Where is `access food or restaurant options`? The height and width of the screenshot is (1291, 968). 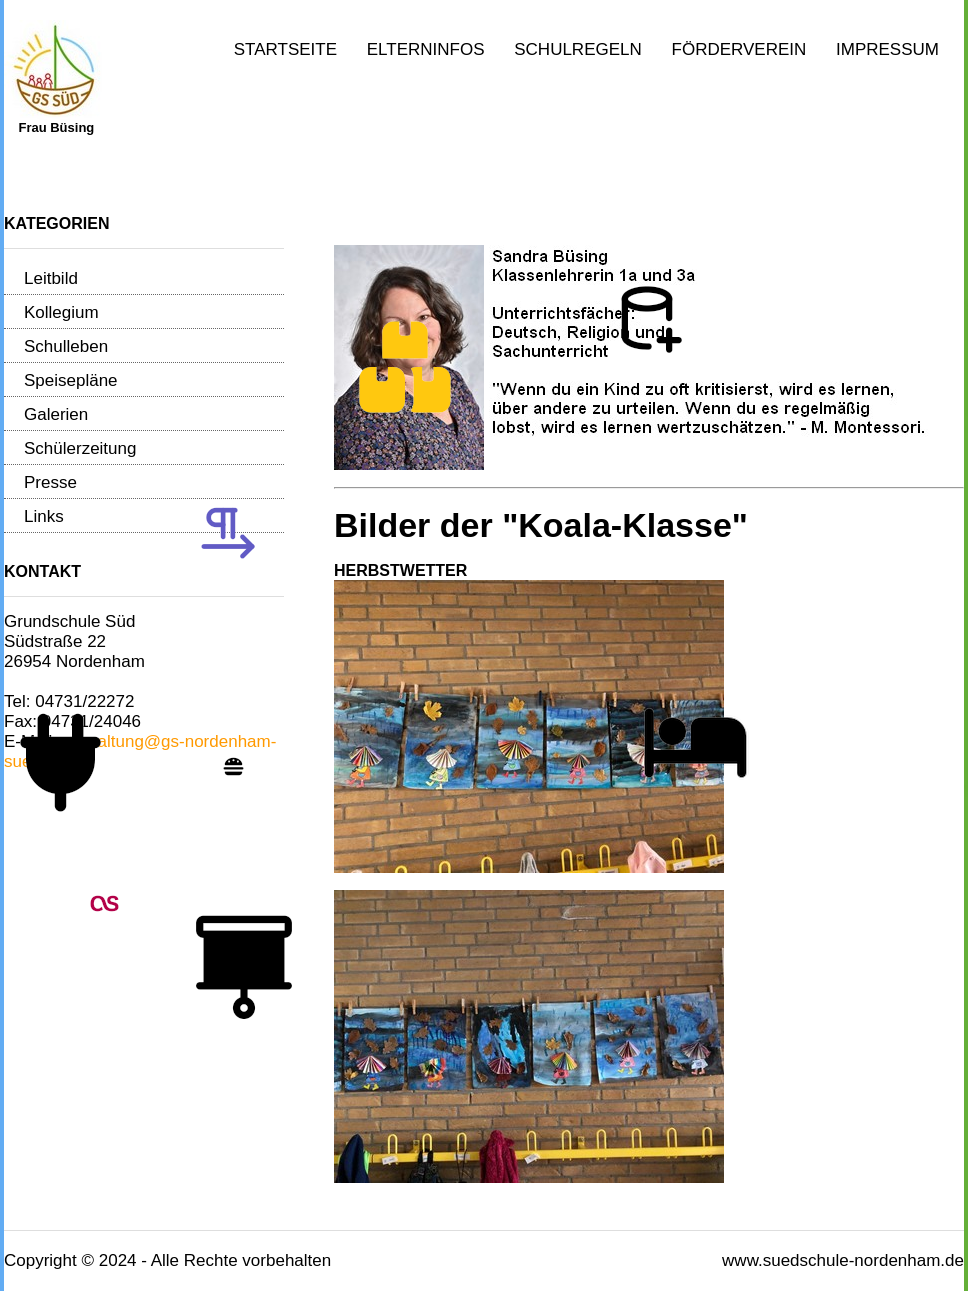 access food or restaurant options is located at coordinates (233, 766).